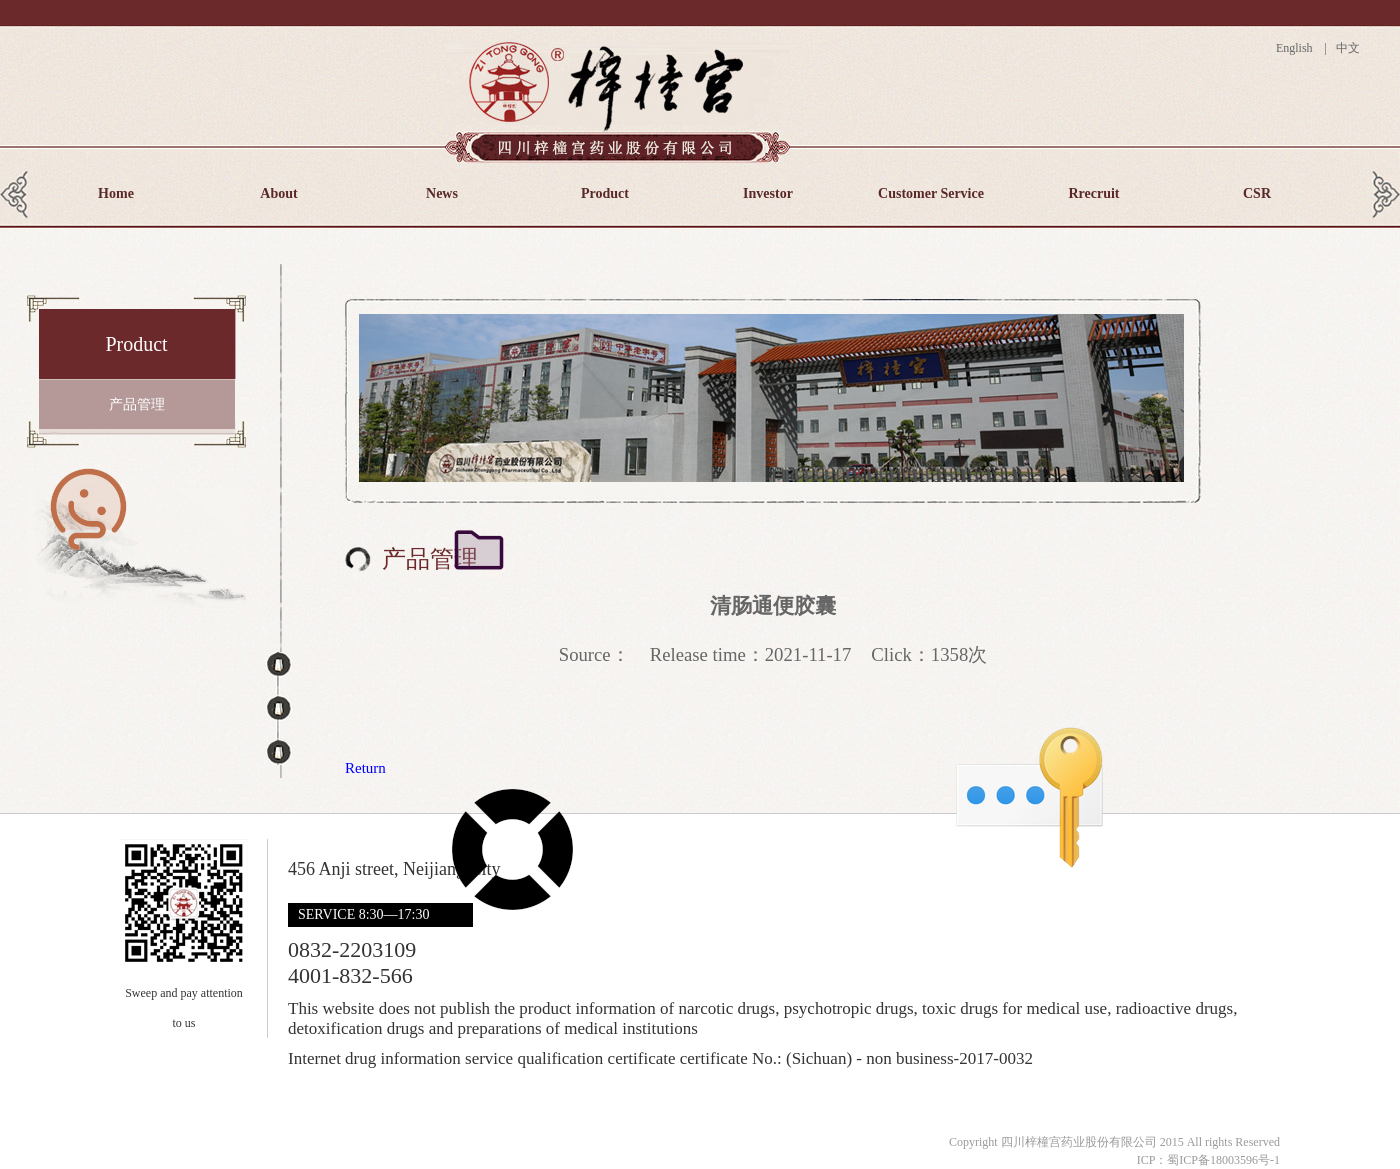  I want to click on access help or support center, so click(512, 849).